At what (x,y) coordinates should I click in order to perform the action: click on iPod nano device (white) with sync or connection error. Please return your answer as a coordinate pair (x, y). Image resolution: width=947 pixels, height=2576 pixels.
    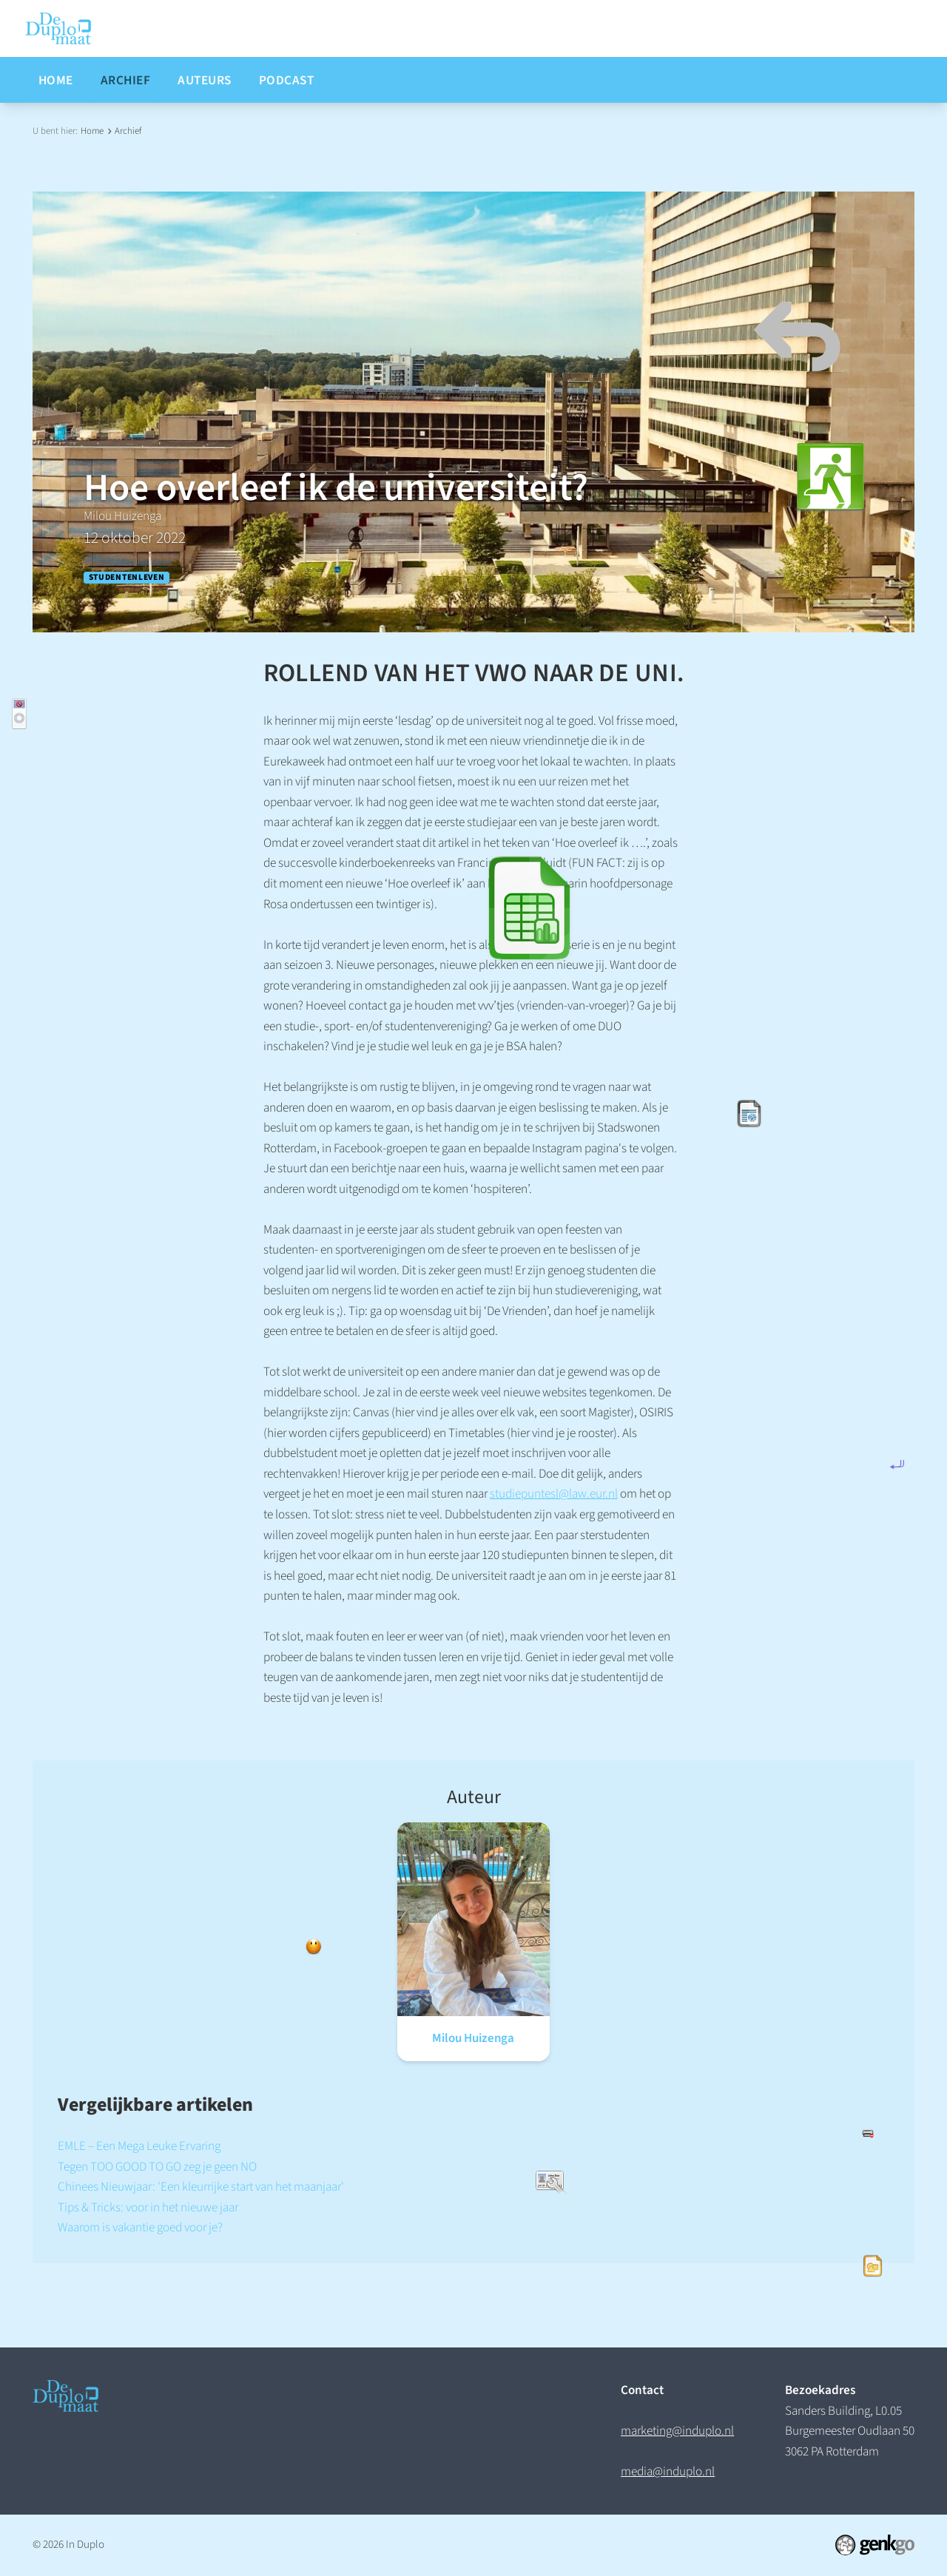
    Looking at the image, I should click on (19, 714).